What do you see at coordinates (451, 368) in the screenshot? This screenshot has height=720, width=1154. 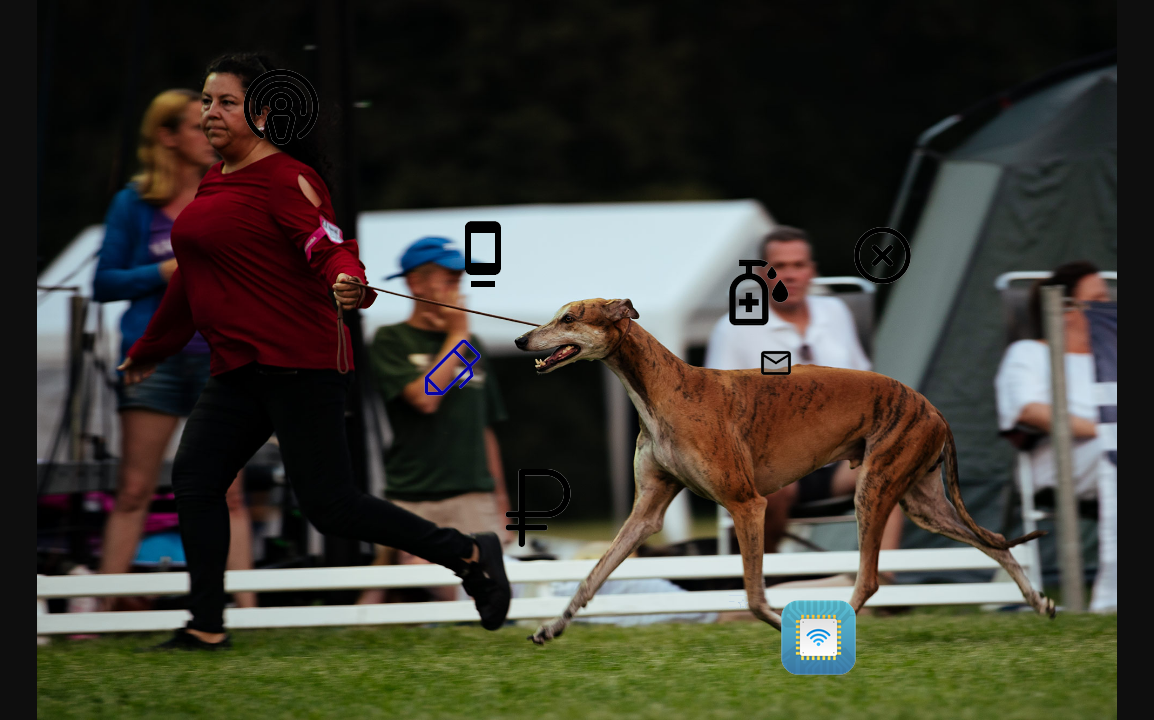 I see `edit or modify content` at bounding box center [451, 368].